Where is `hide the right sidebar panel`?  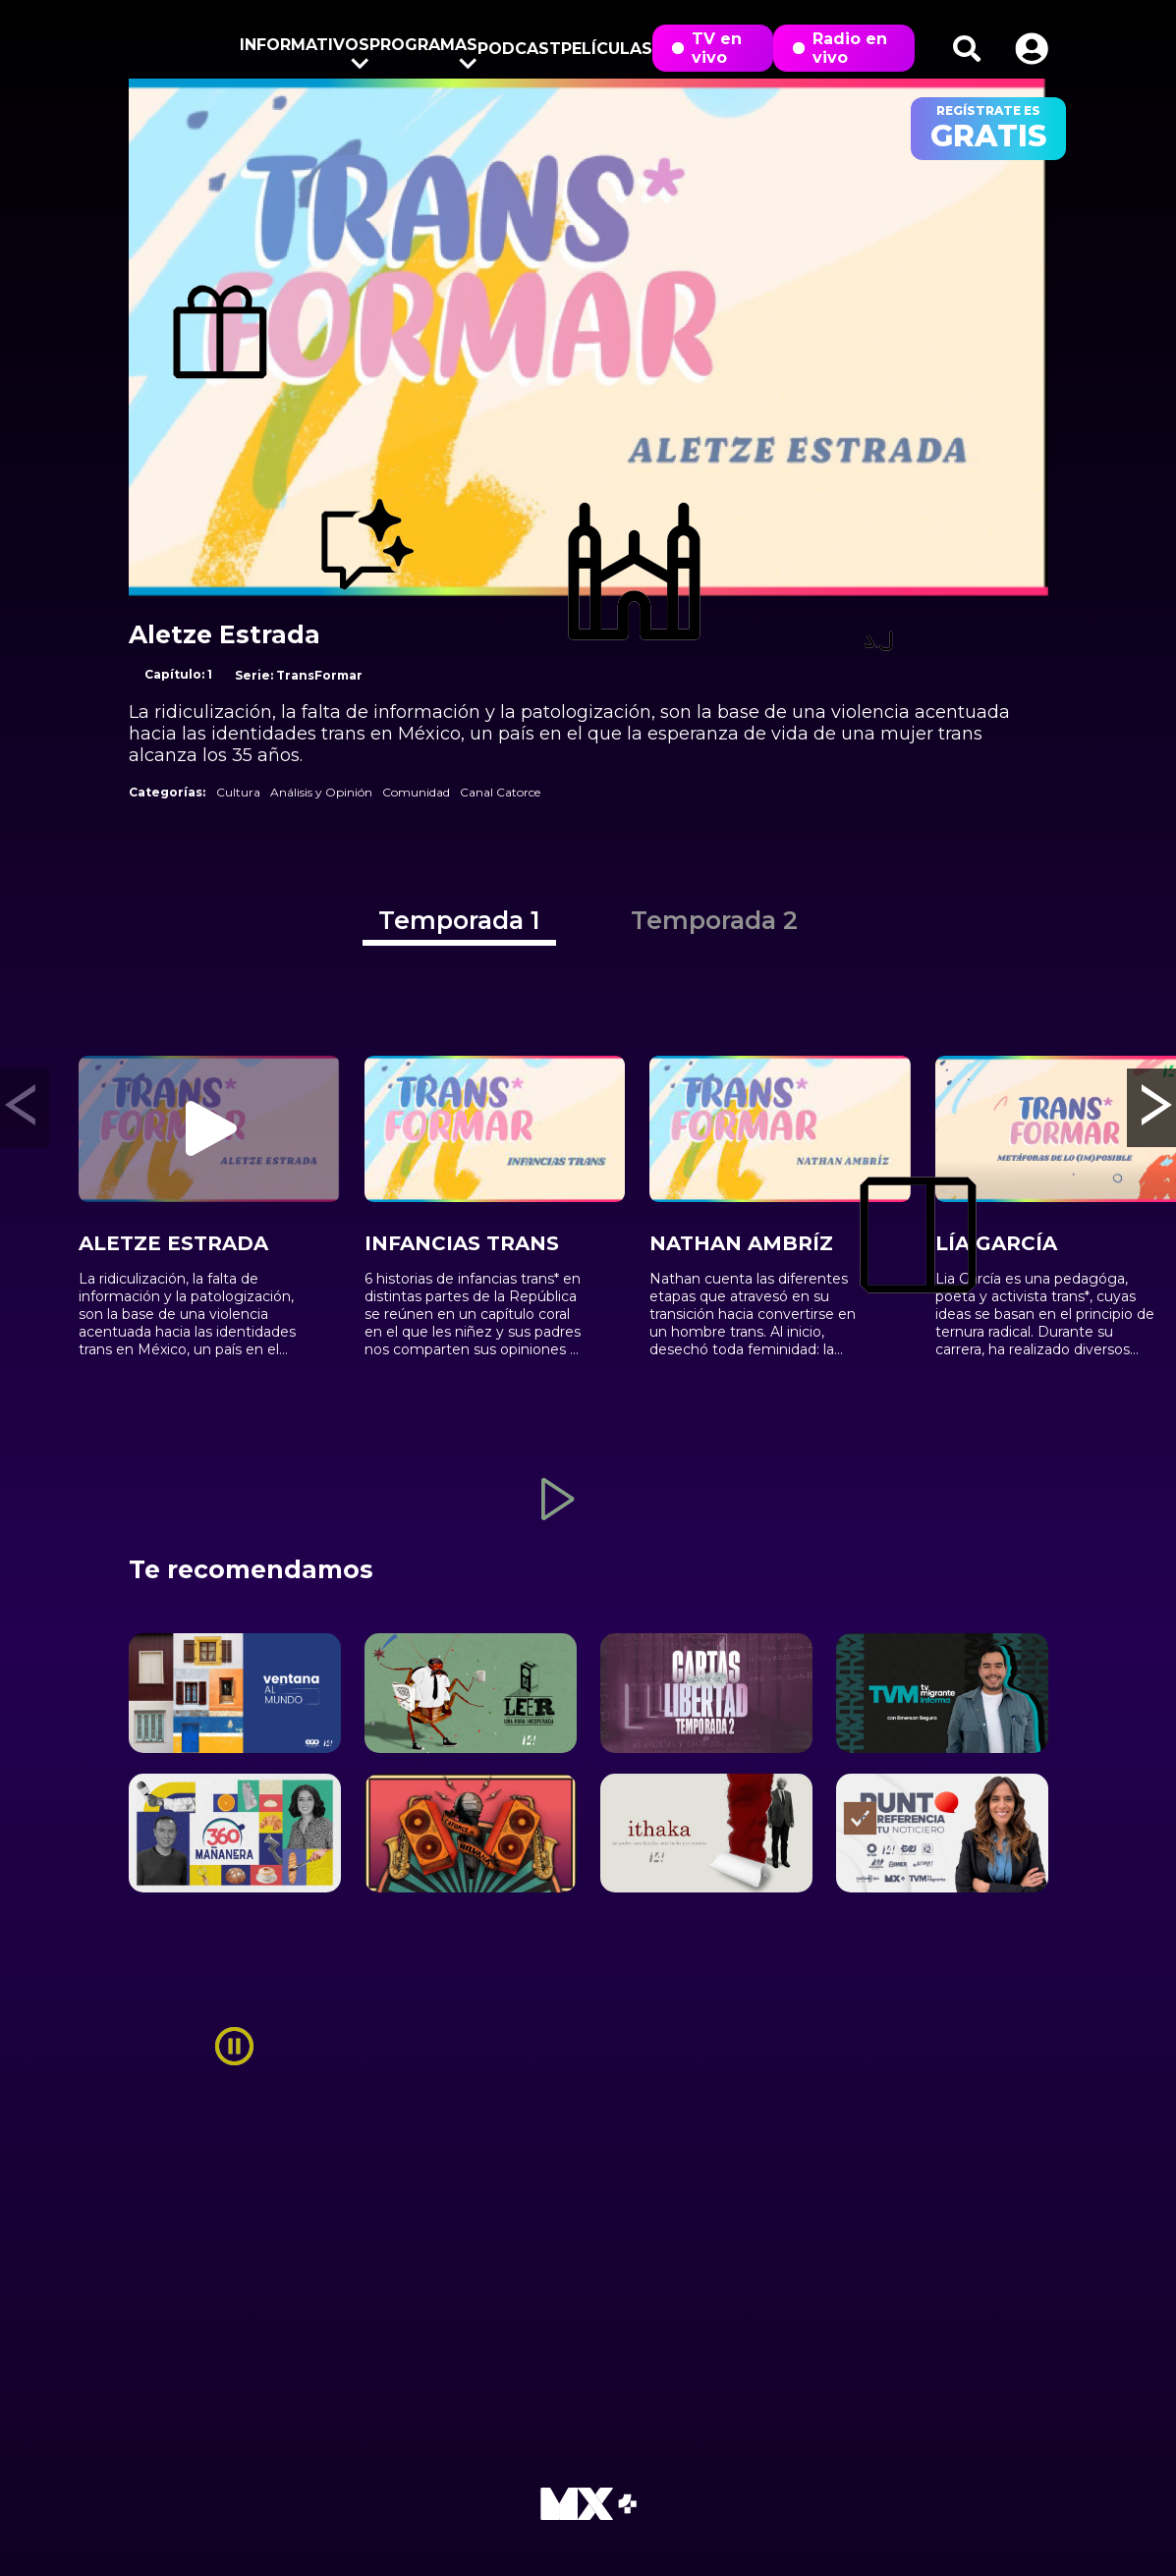
hide the right sidebar panel is located at coordinates (918, 1234).